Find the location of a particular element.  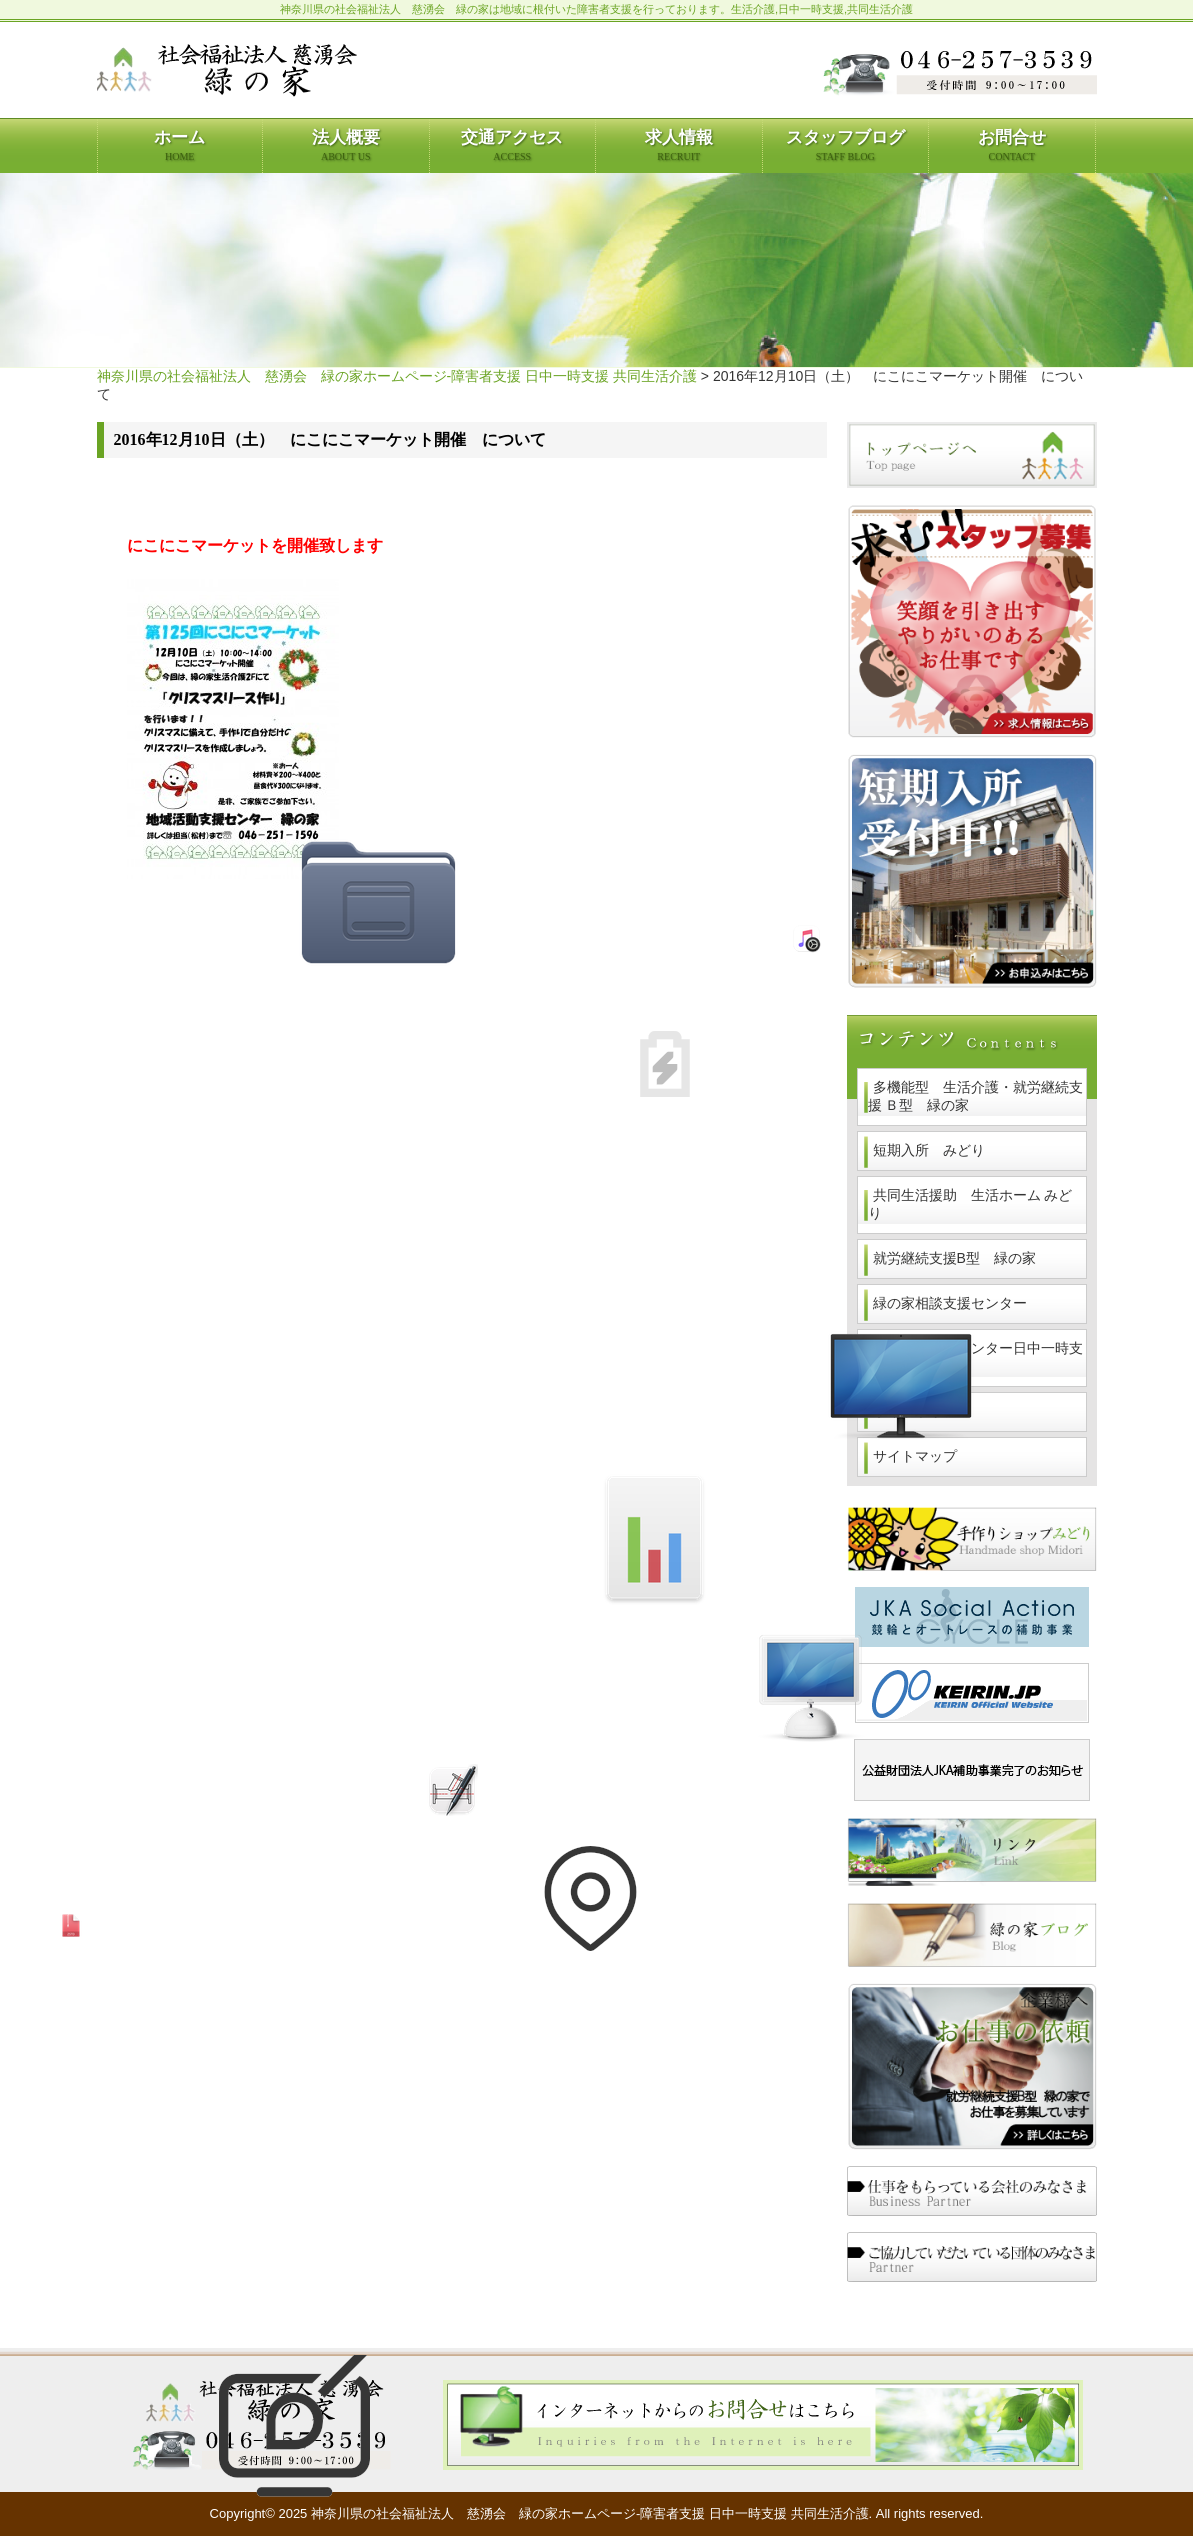

indicates battery is fully charged is located at coordinates (665, 1064).